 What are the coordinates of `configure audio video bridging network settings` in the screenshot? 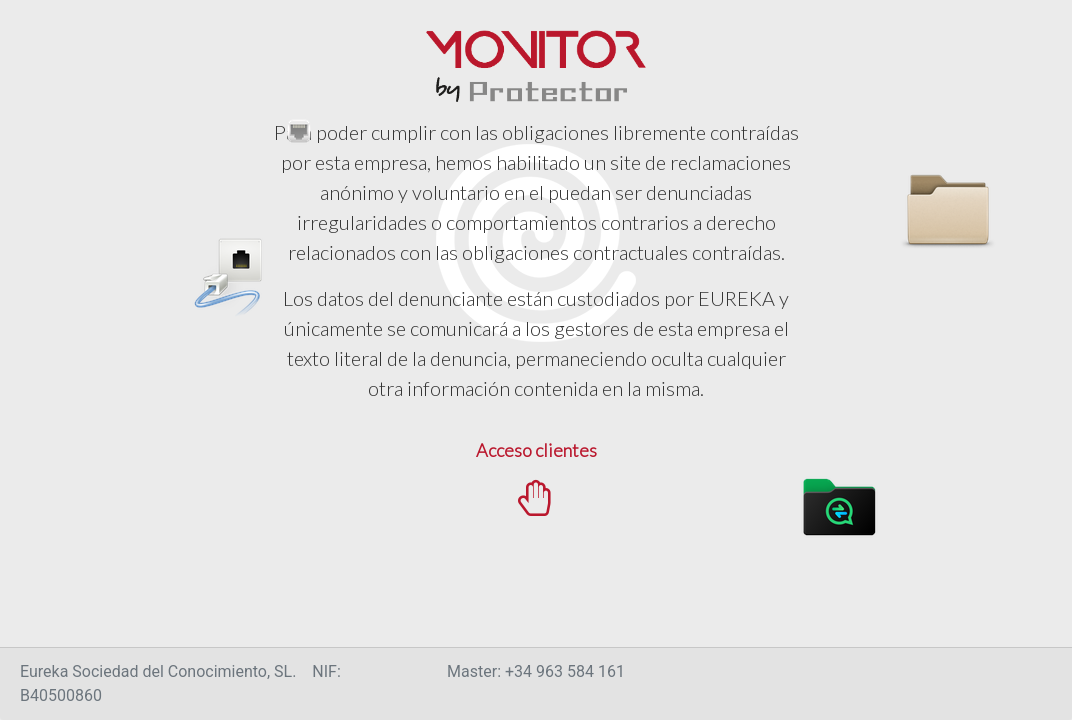 It's located at (299, 131).